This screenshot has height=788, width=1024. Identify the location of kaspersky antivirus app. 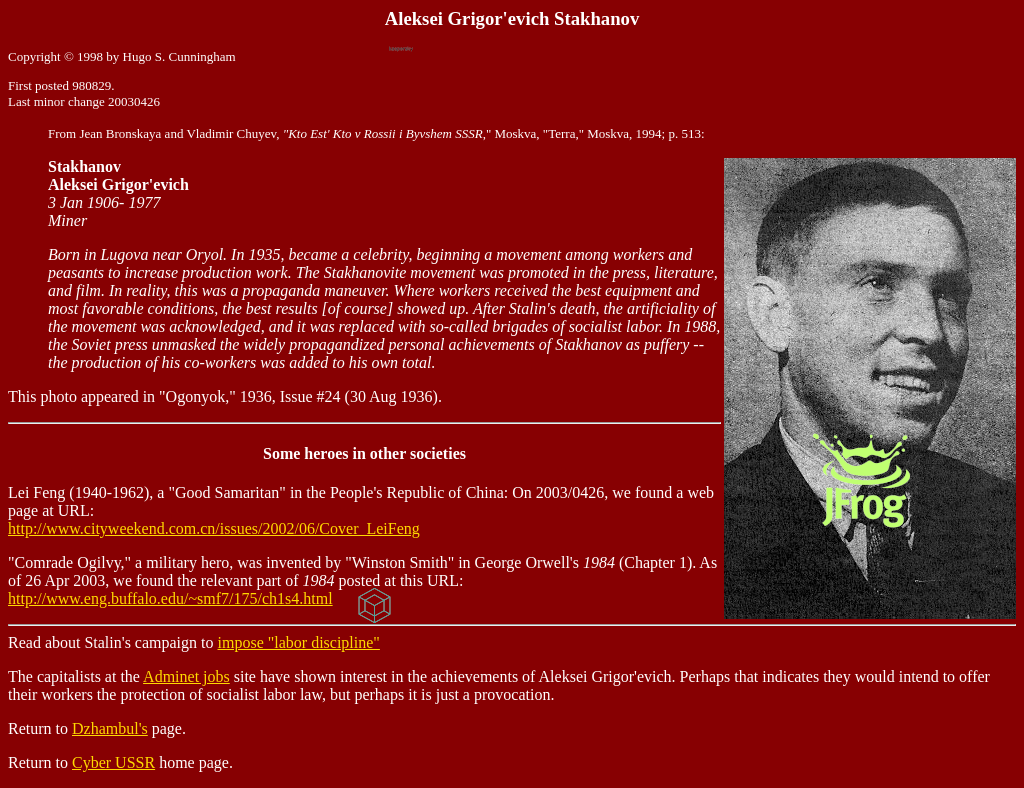
(401, 49).